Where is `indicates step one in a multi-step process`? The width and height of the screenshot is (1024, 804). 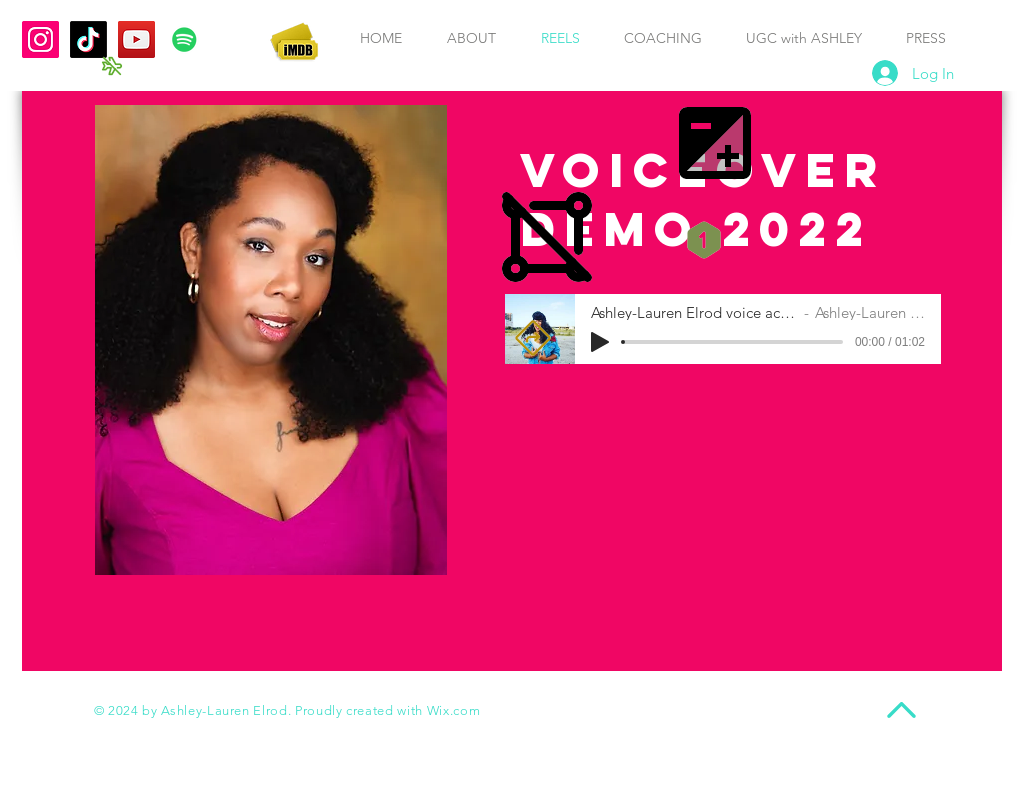
indicates step one in a multi-step process is located at coordinates (704, 240).